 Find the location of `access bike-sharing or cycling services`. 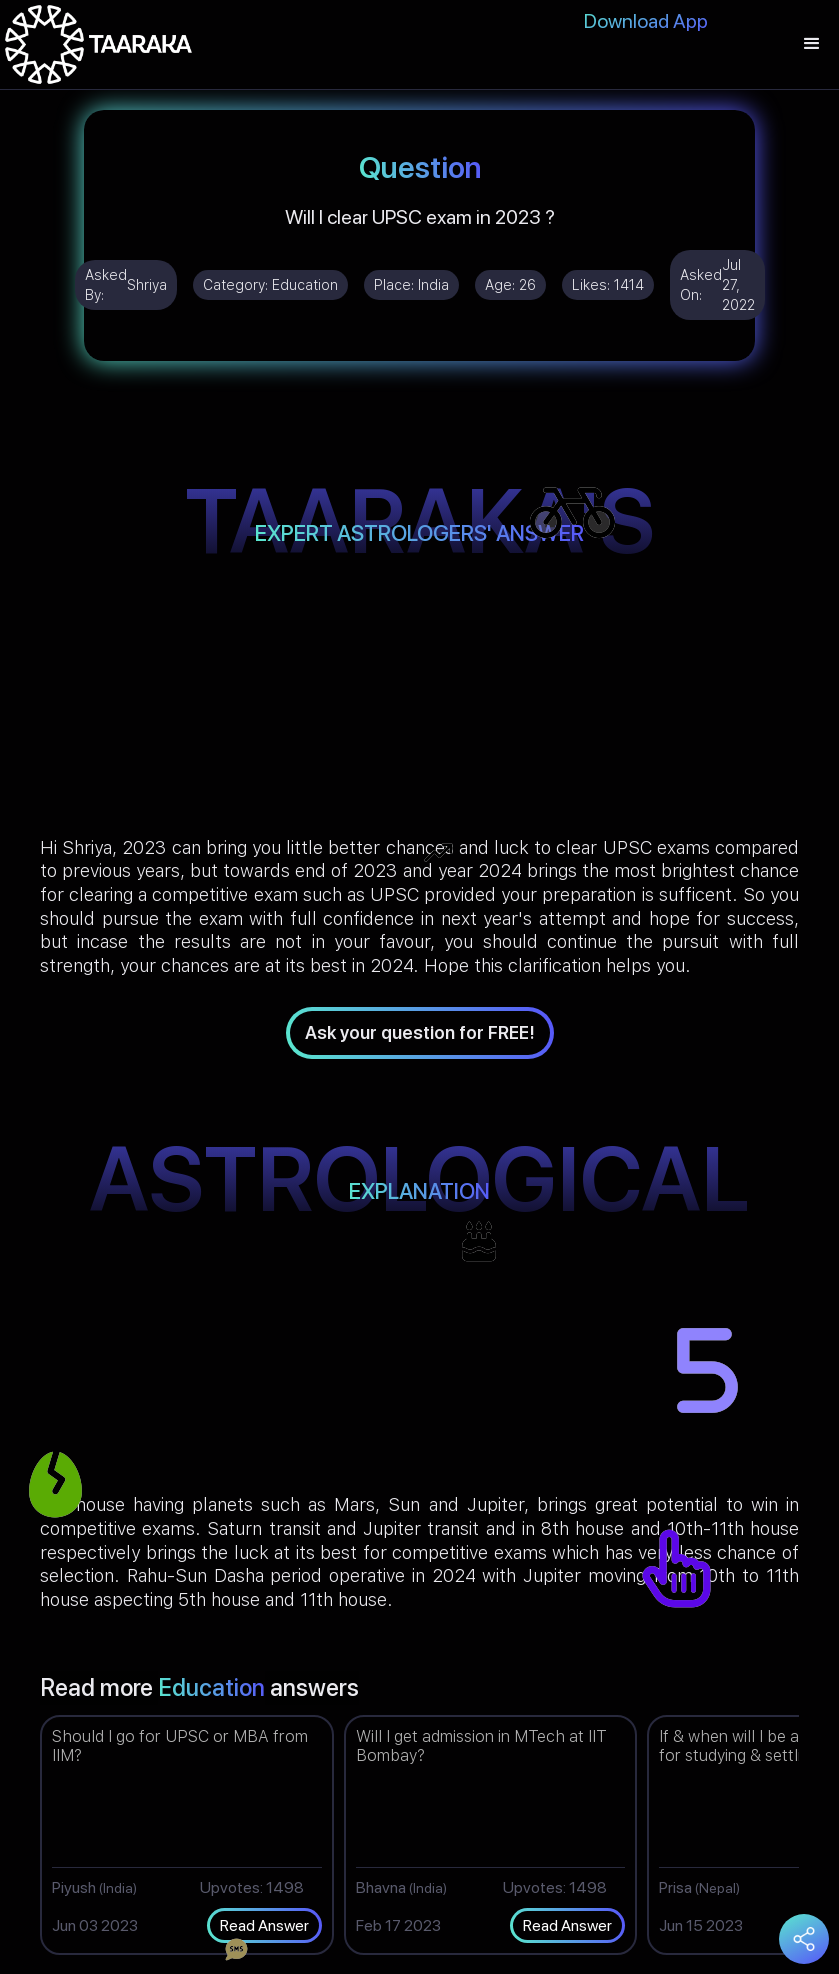

access bike-sharing or cycling services is located at coordinates (572, 511).